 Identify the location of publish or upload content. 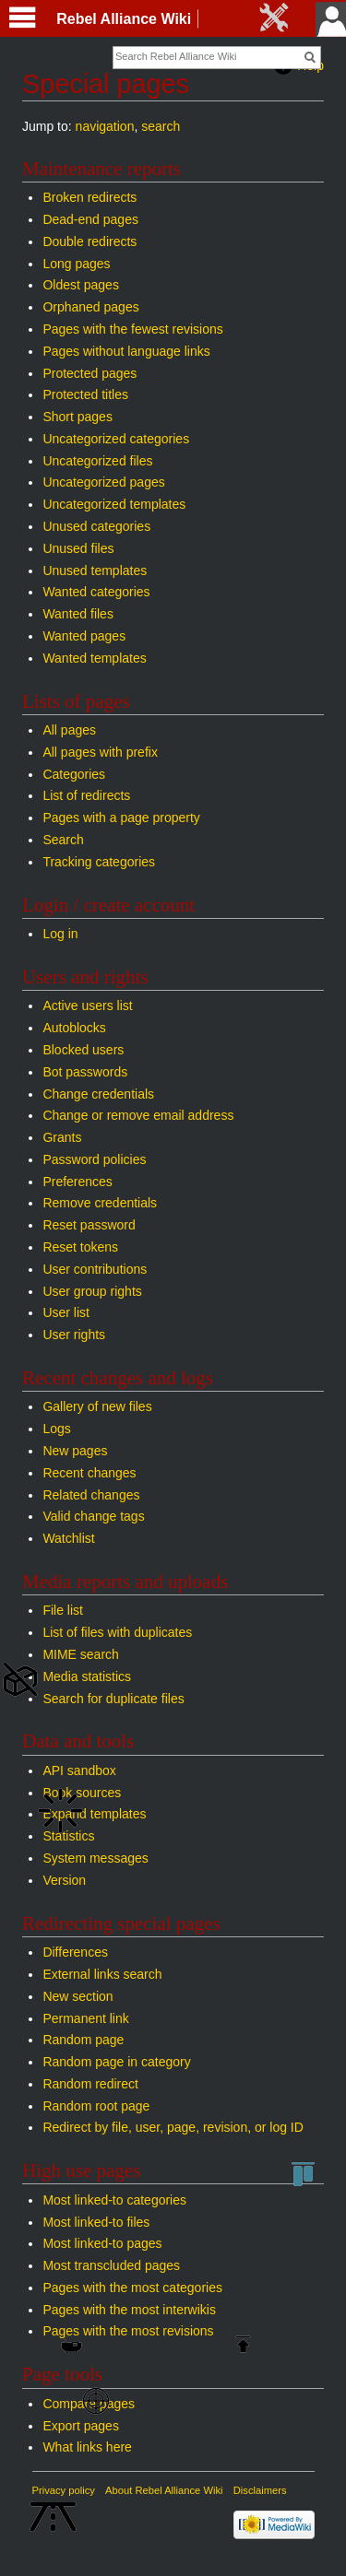
(243, 2344).